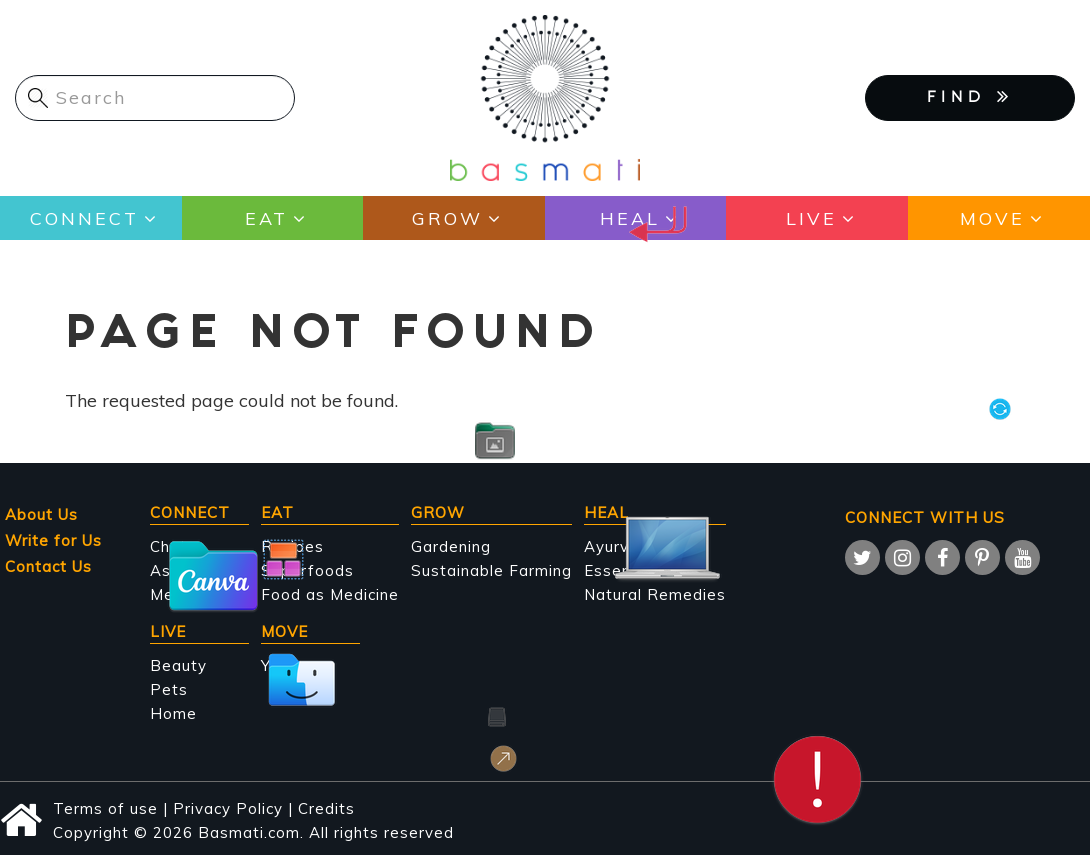 Image resolution: width=1090 pixels, height=855 pixels. Describe the element at coordinates (497, 717) in the screenshot. I see `access external drive in sidebar` at that location.